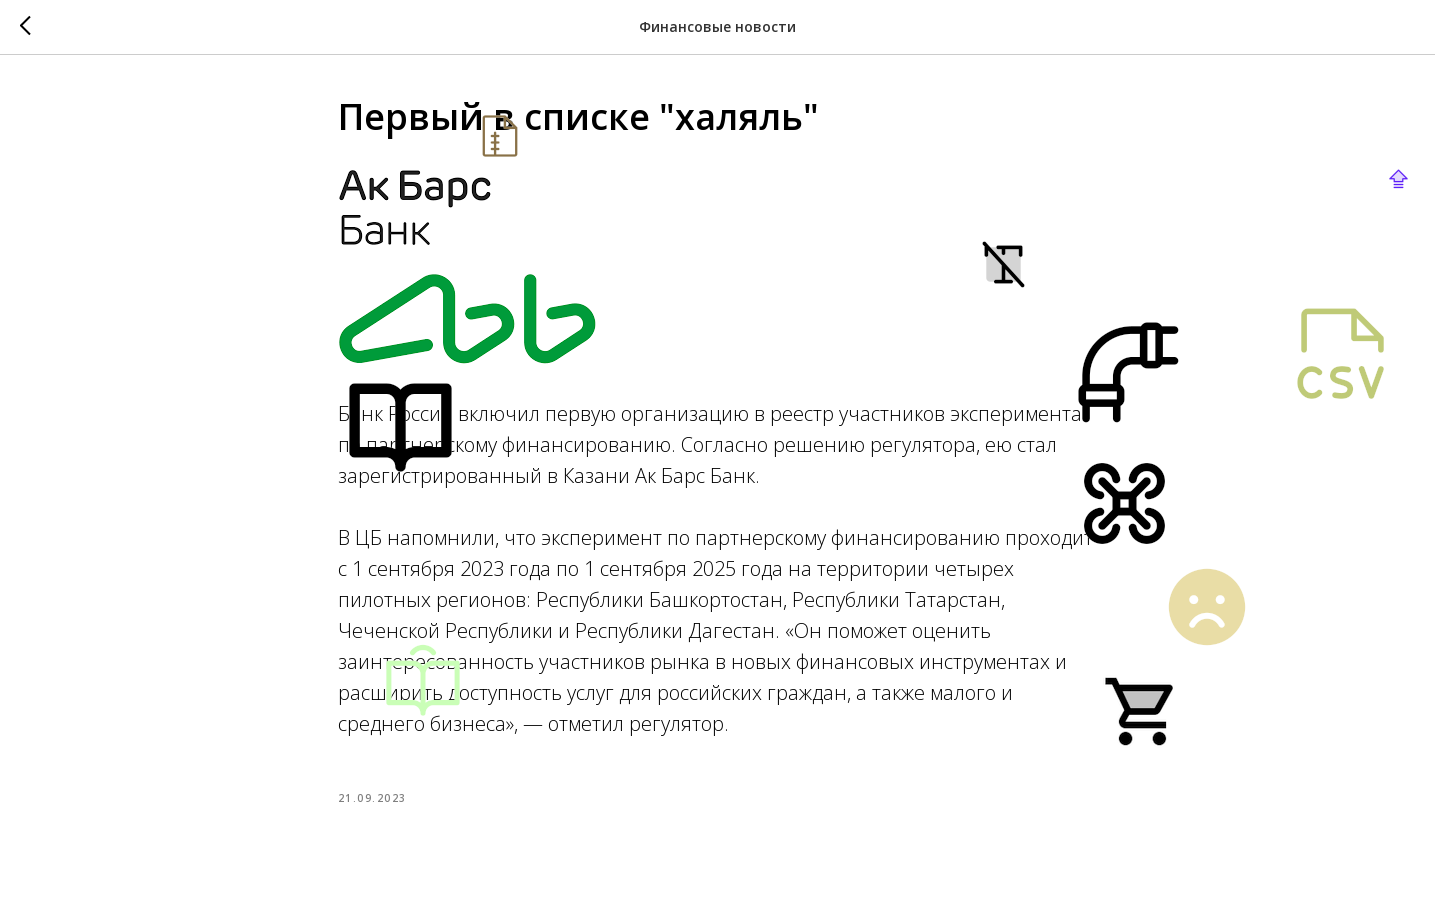  What do you see at coordinates (1207, 607) in the screenshot?
I see `indicate negative feedback or dissatisfaction` at bounding box center [1207, 607].